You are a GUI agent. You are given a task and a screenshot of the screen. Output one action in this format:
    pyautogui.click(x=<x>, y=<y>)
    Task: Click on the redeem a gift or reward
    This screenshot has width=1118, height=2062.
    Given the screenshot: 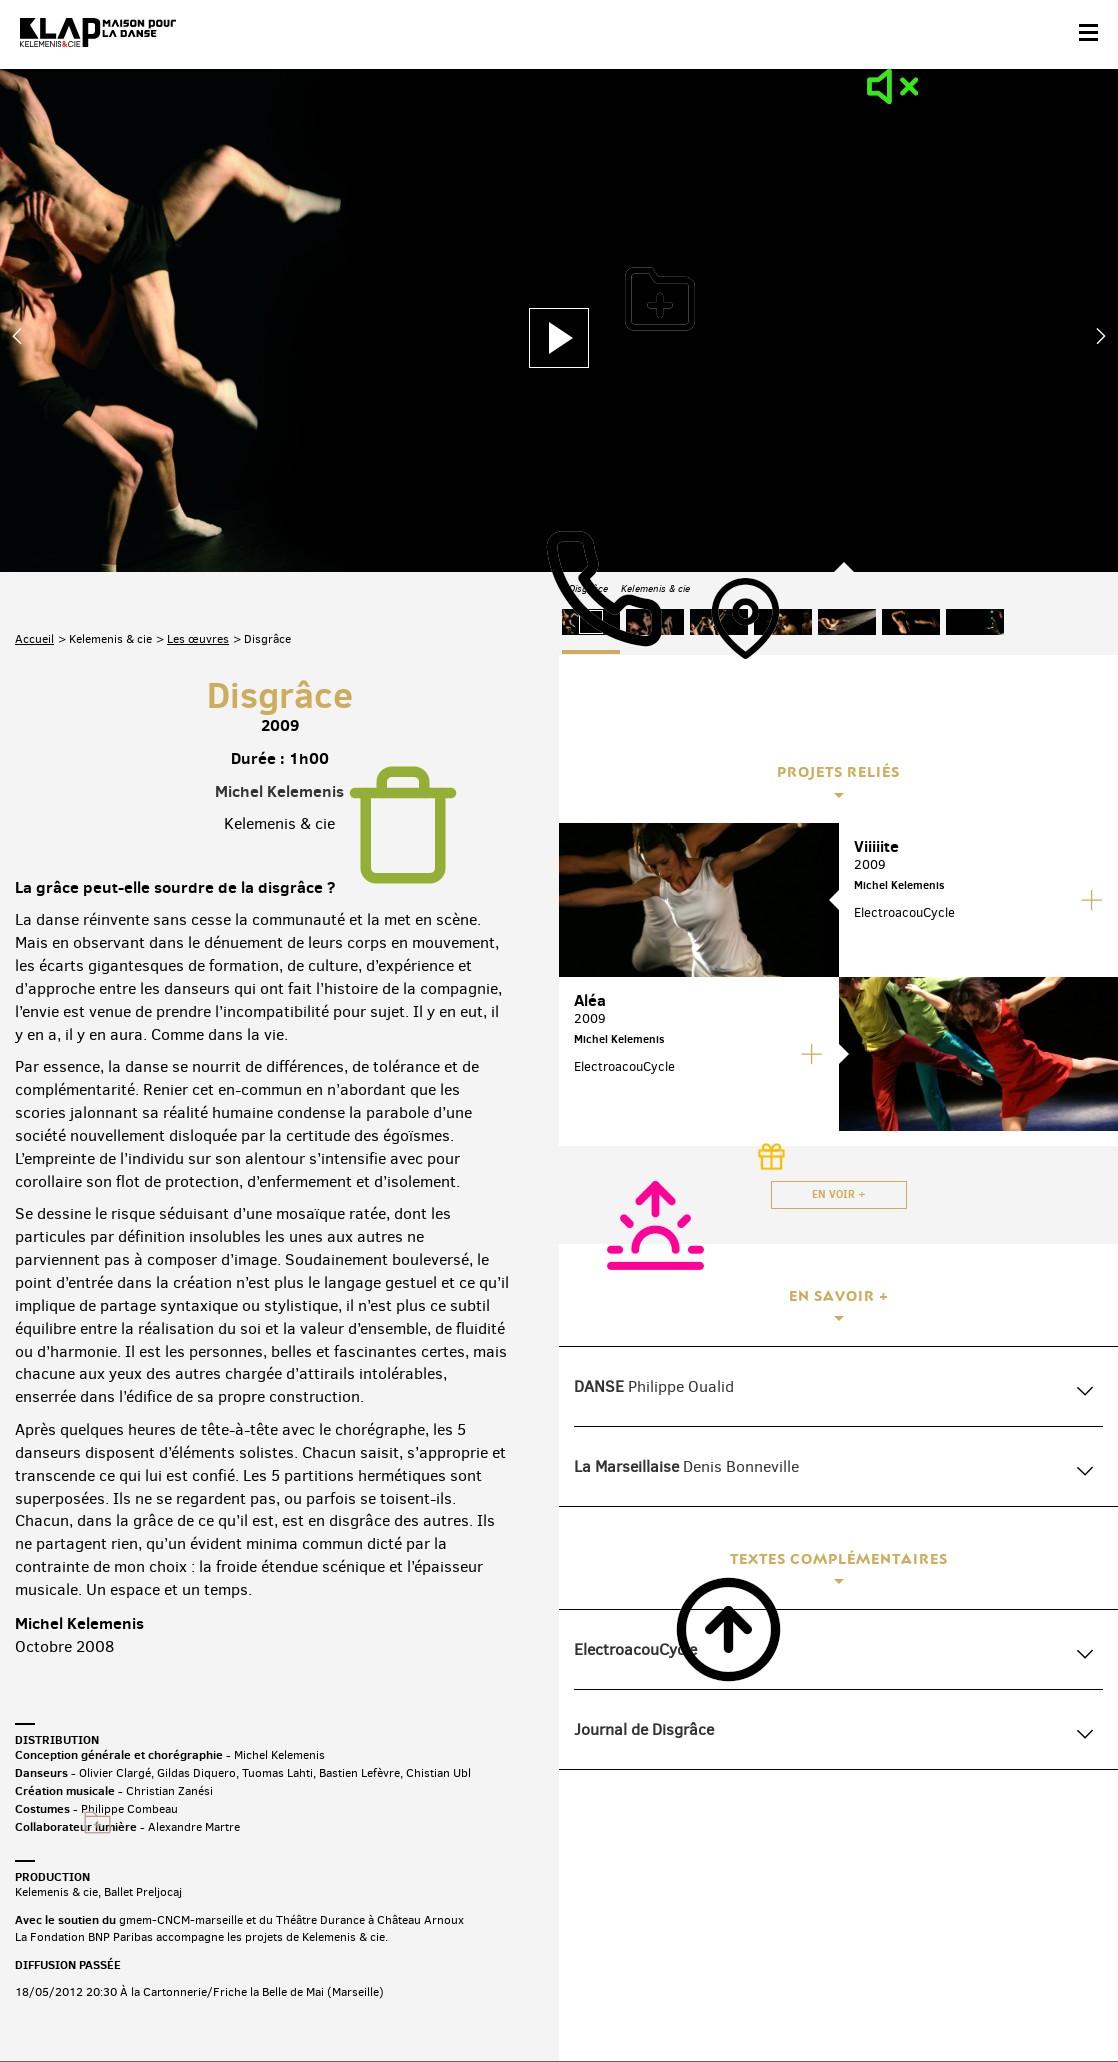 What is the action you would take?
    pyautogui.click(x=771, y=1156)
    